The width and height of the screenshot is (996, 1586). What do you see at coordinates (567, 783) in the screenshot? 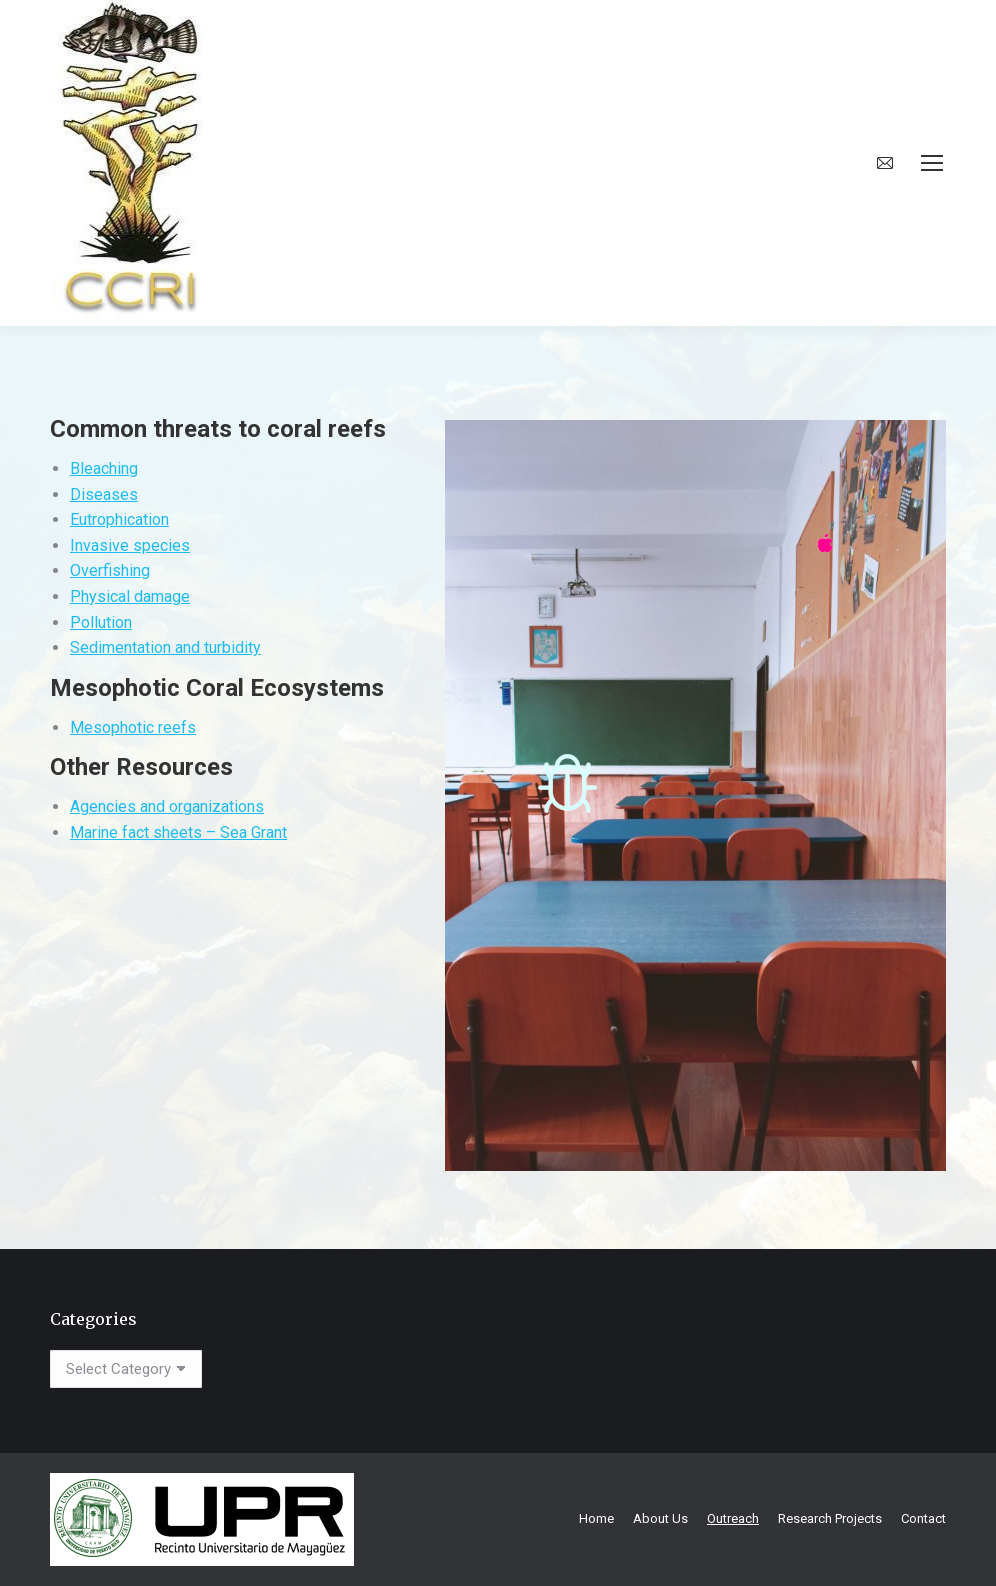
I see `report a bug or issue` at bounding box center [567, 783].